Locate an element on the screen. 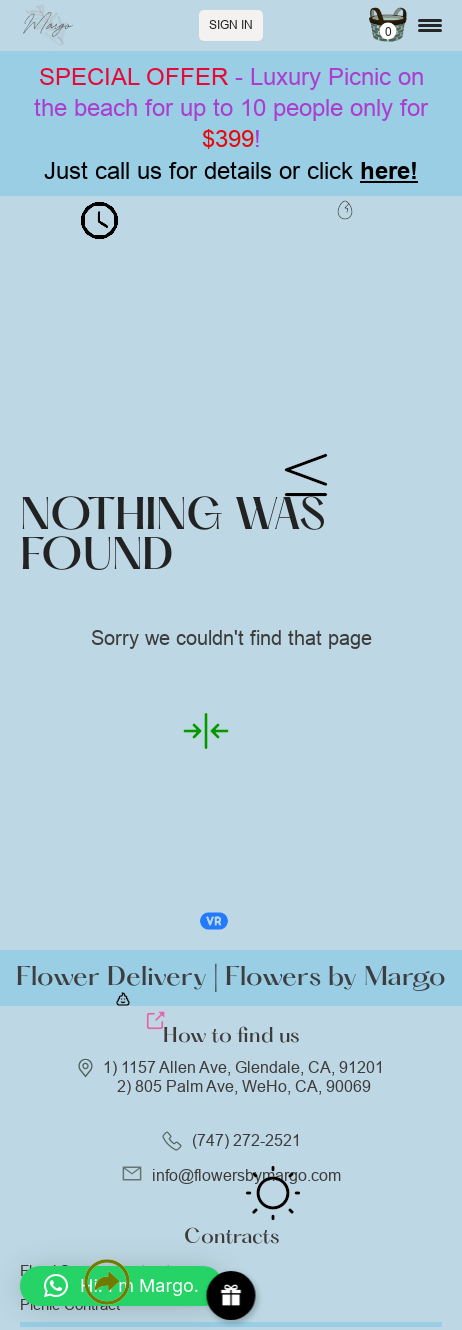 The image size is (462, 1330). reduce screen brightness is located at coordinates (273, 1193).